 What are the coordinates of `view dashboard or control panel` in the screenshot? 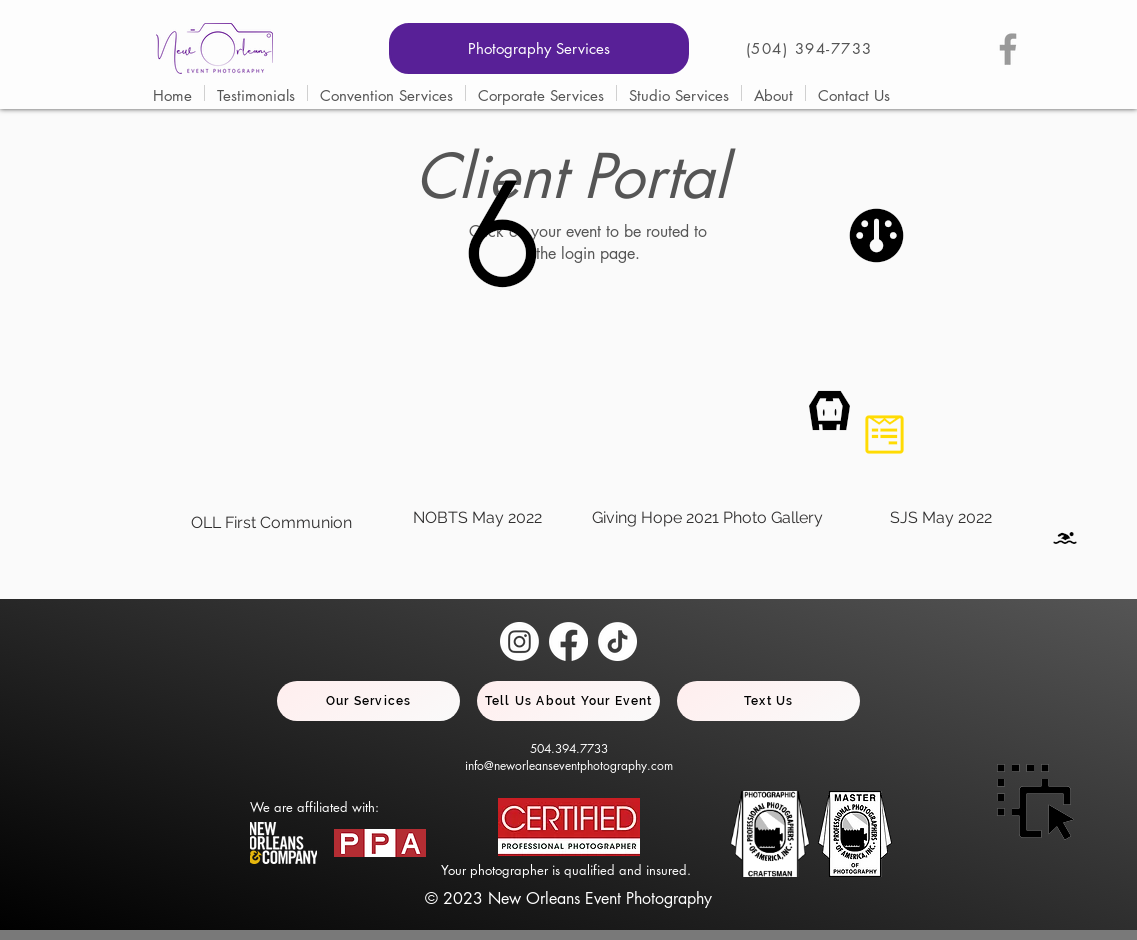 It's located at (876, 235).